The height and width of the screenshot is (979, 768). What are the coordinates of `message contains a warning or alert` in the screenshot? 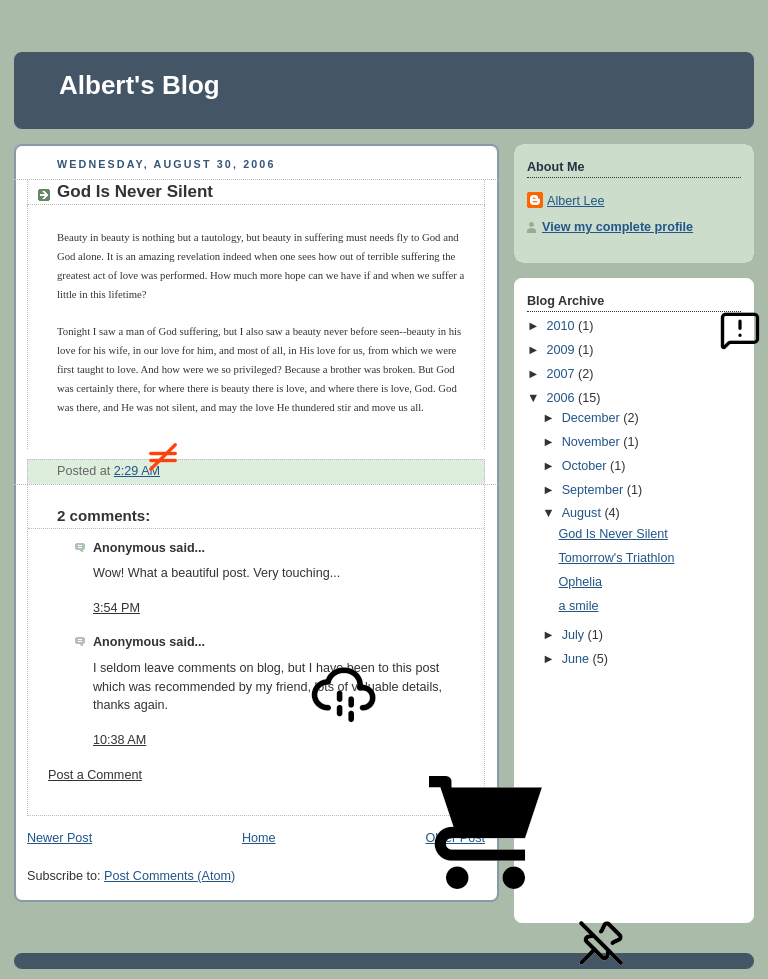 It's located at (740, 330).